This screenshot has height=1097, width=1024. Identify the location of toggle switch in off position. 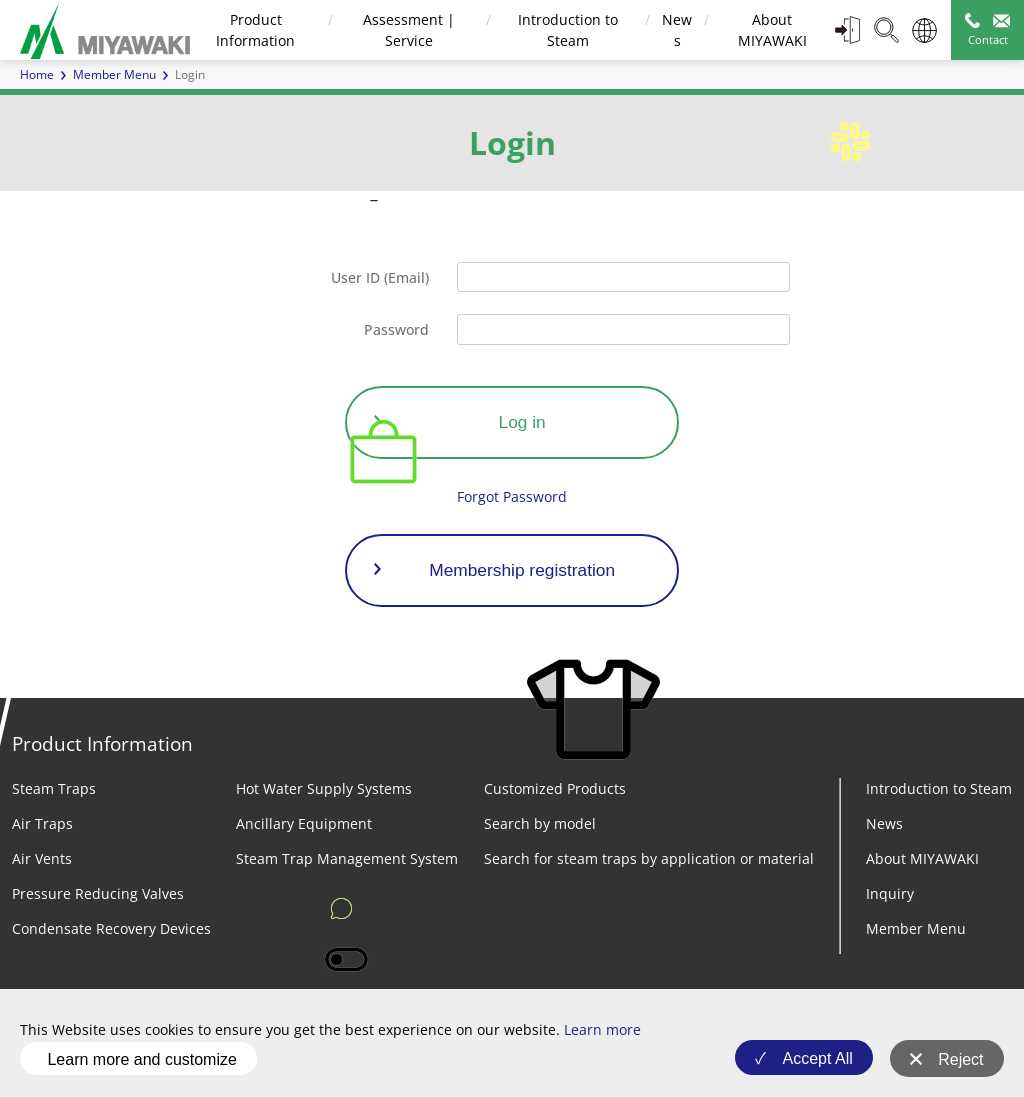
(346, 959).